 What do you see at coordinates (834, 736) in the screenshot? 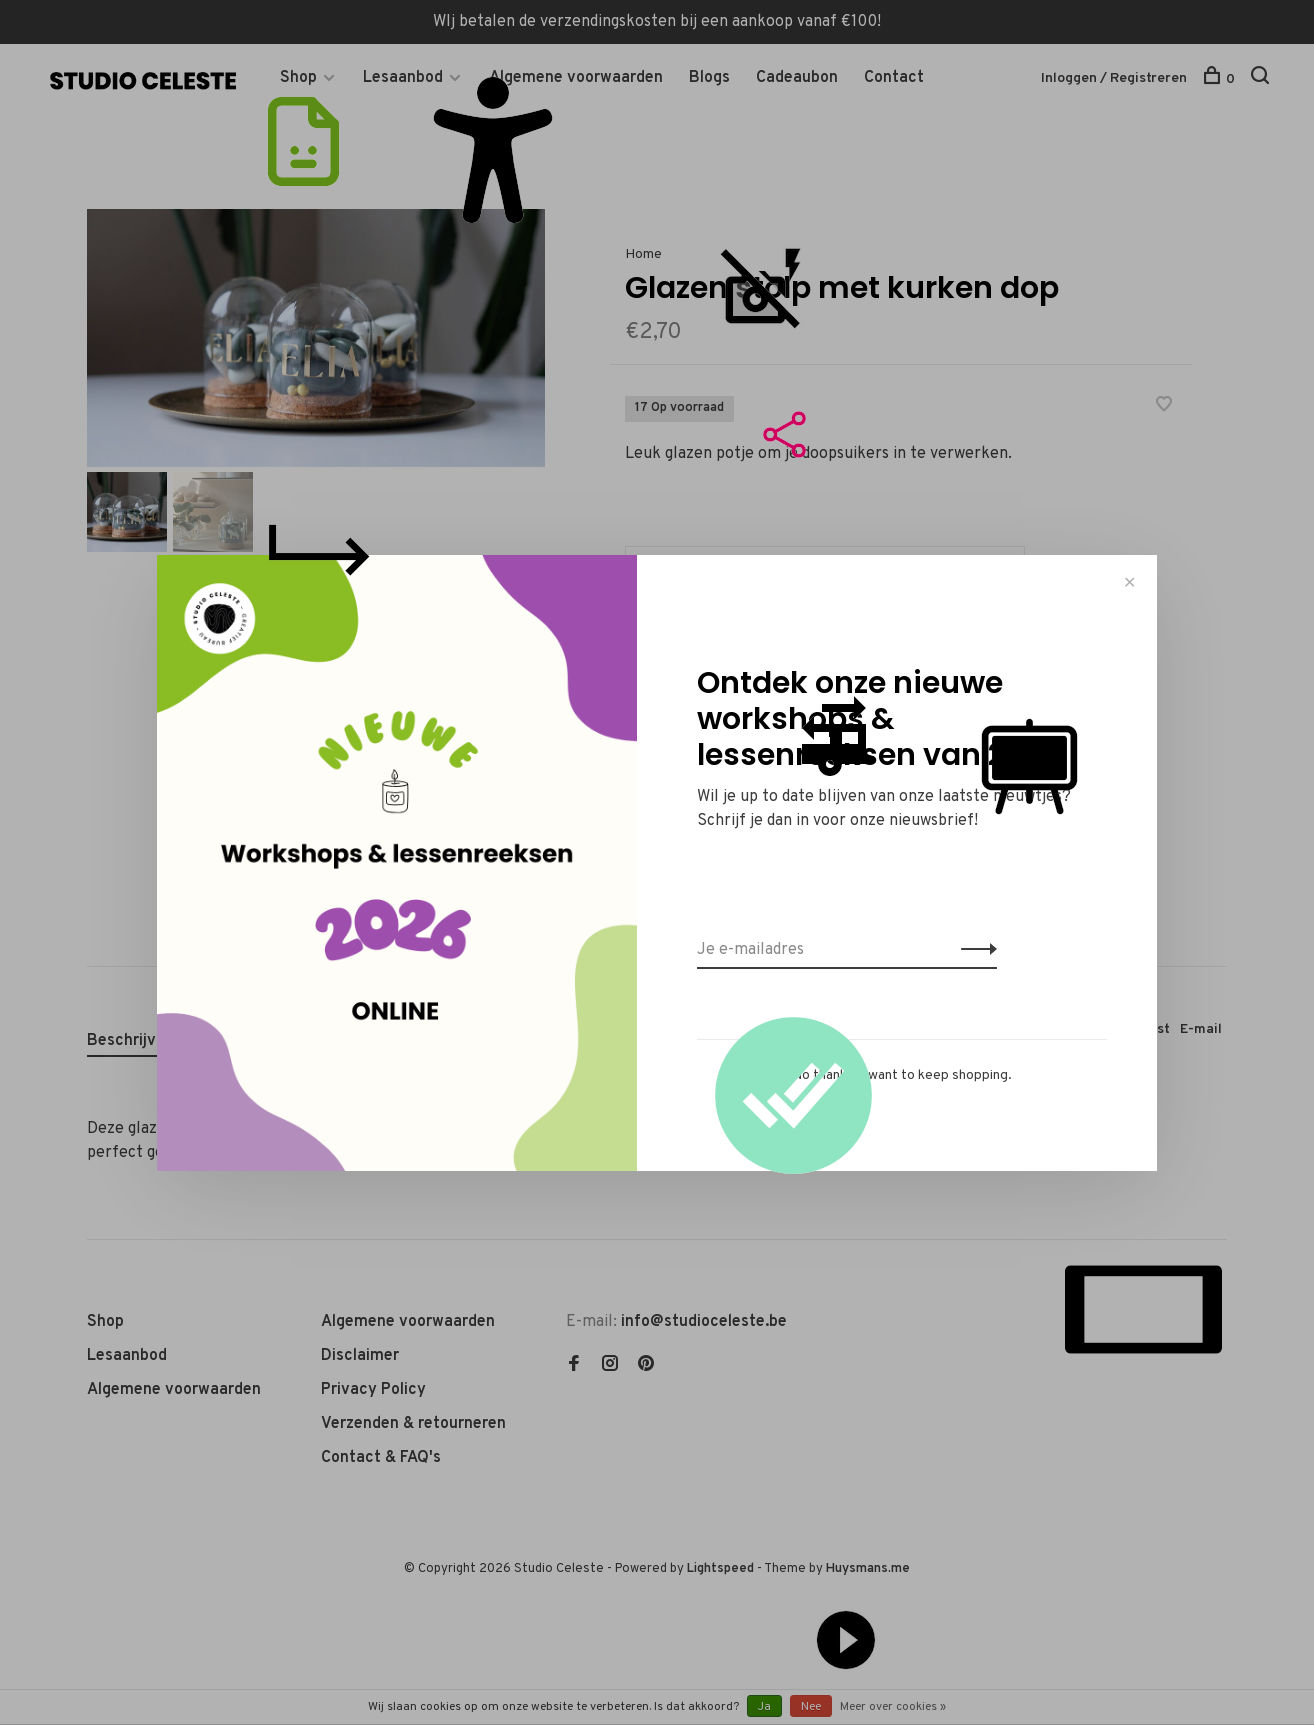
I see `indicates RV hookup amenities available` at bounding box center [834, 736].